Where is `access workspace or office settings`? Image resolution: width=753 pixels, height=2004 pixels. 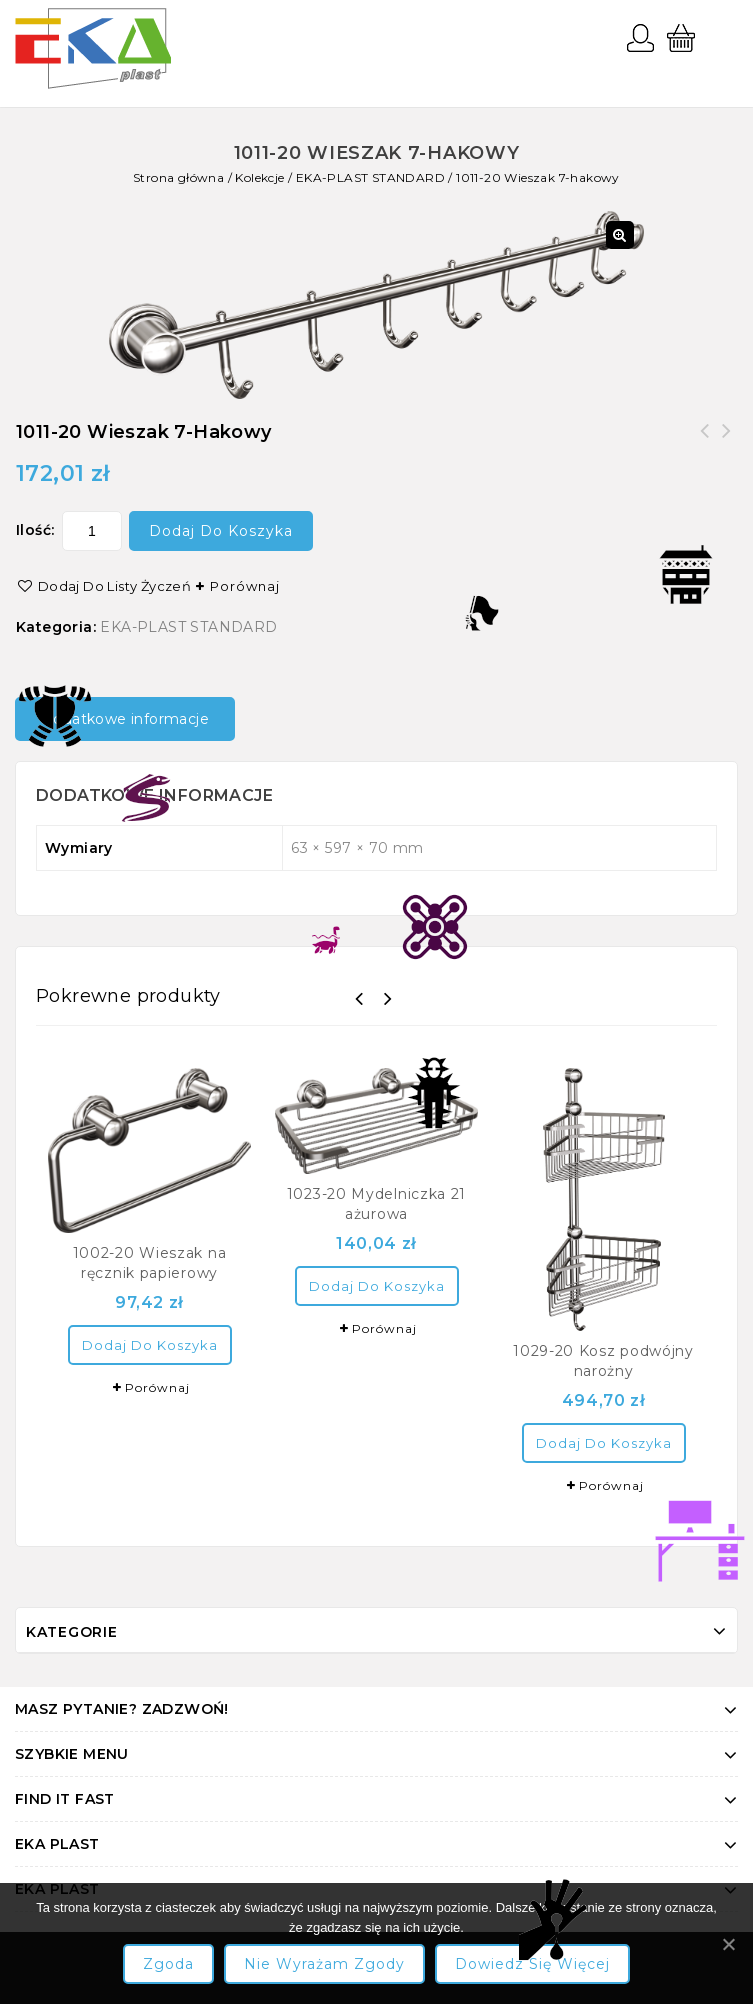
access workspace or office settings is located at coordinates (700, 1532).